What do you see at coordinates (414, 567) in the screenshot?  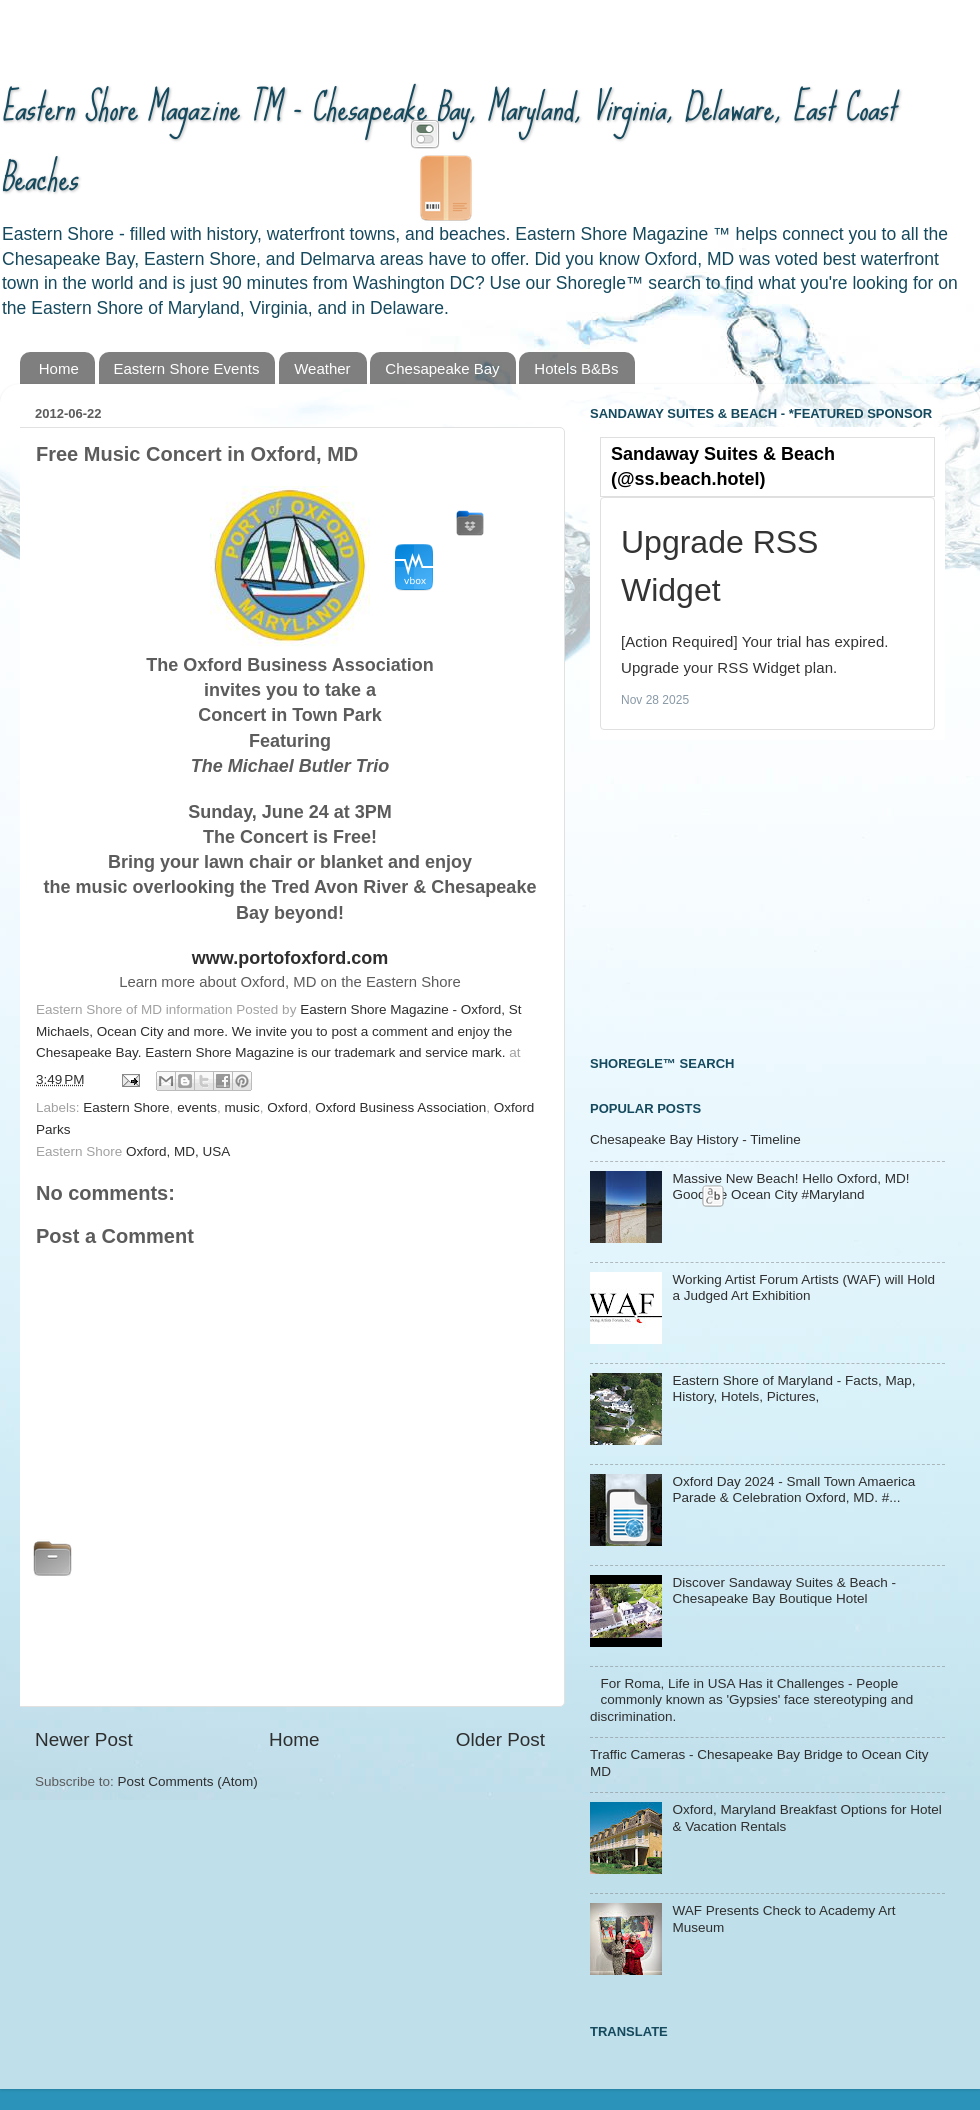 I see `virtualbox virtual machine configuration file` at bounding box center [414, 567].